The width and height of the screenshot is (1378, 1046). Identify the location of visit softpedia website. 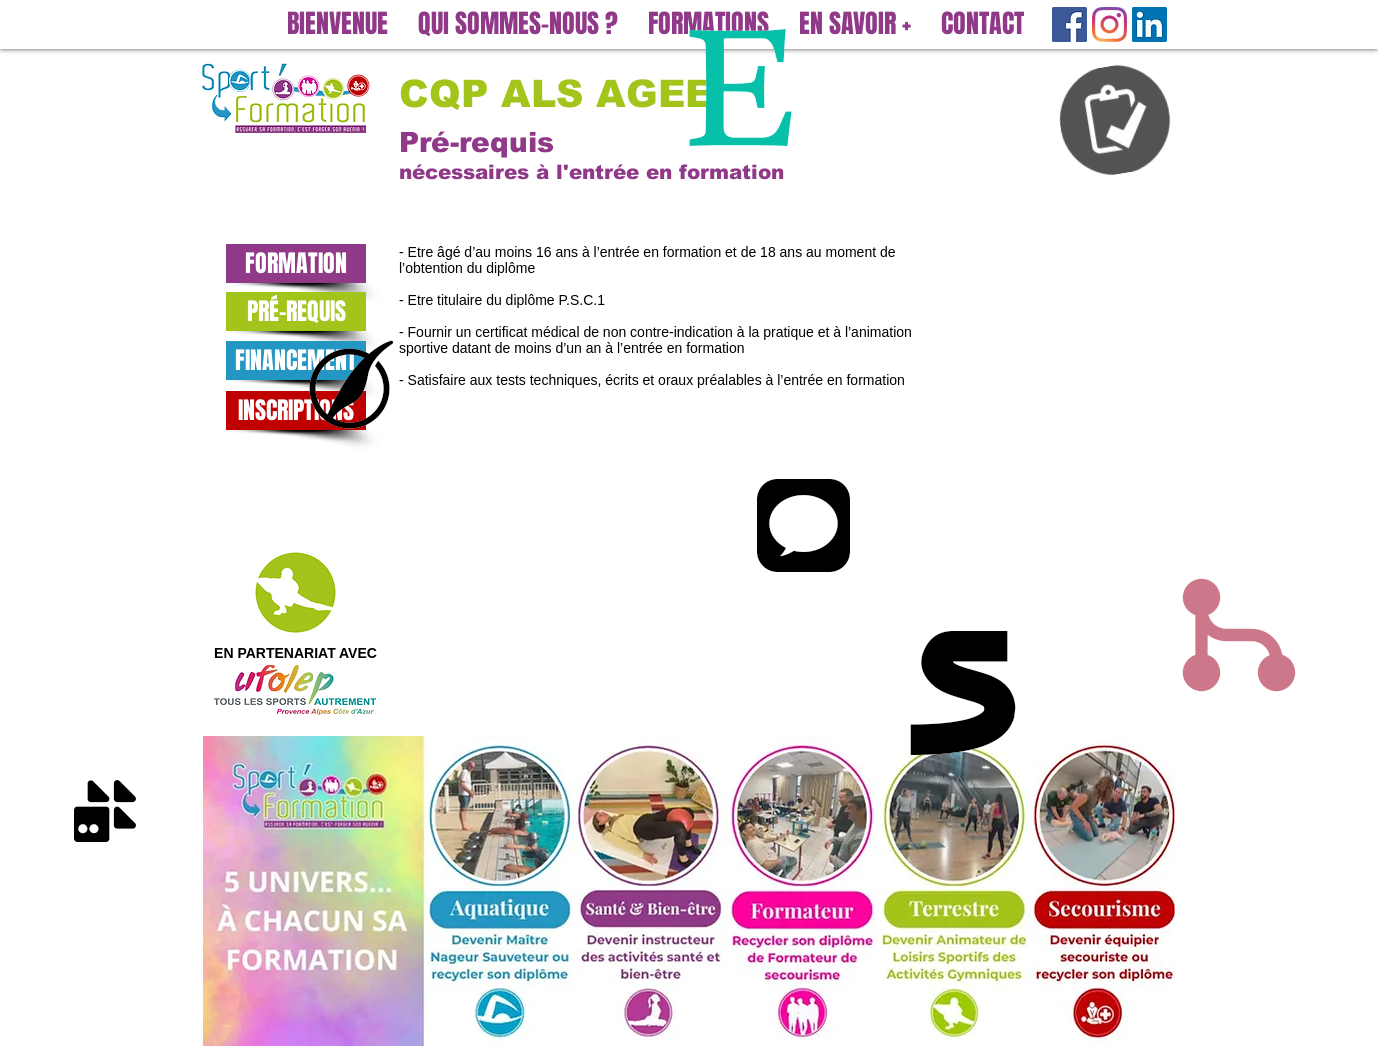
(963, 693).